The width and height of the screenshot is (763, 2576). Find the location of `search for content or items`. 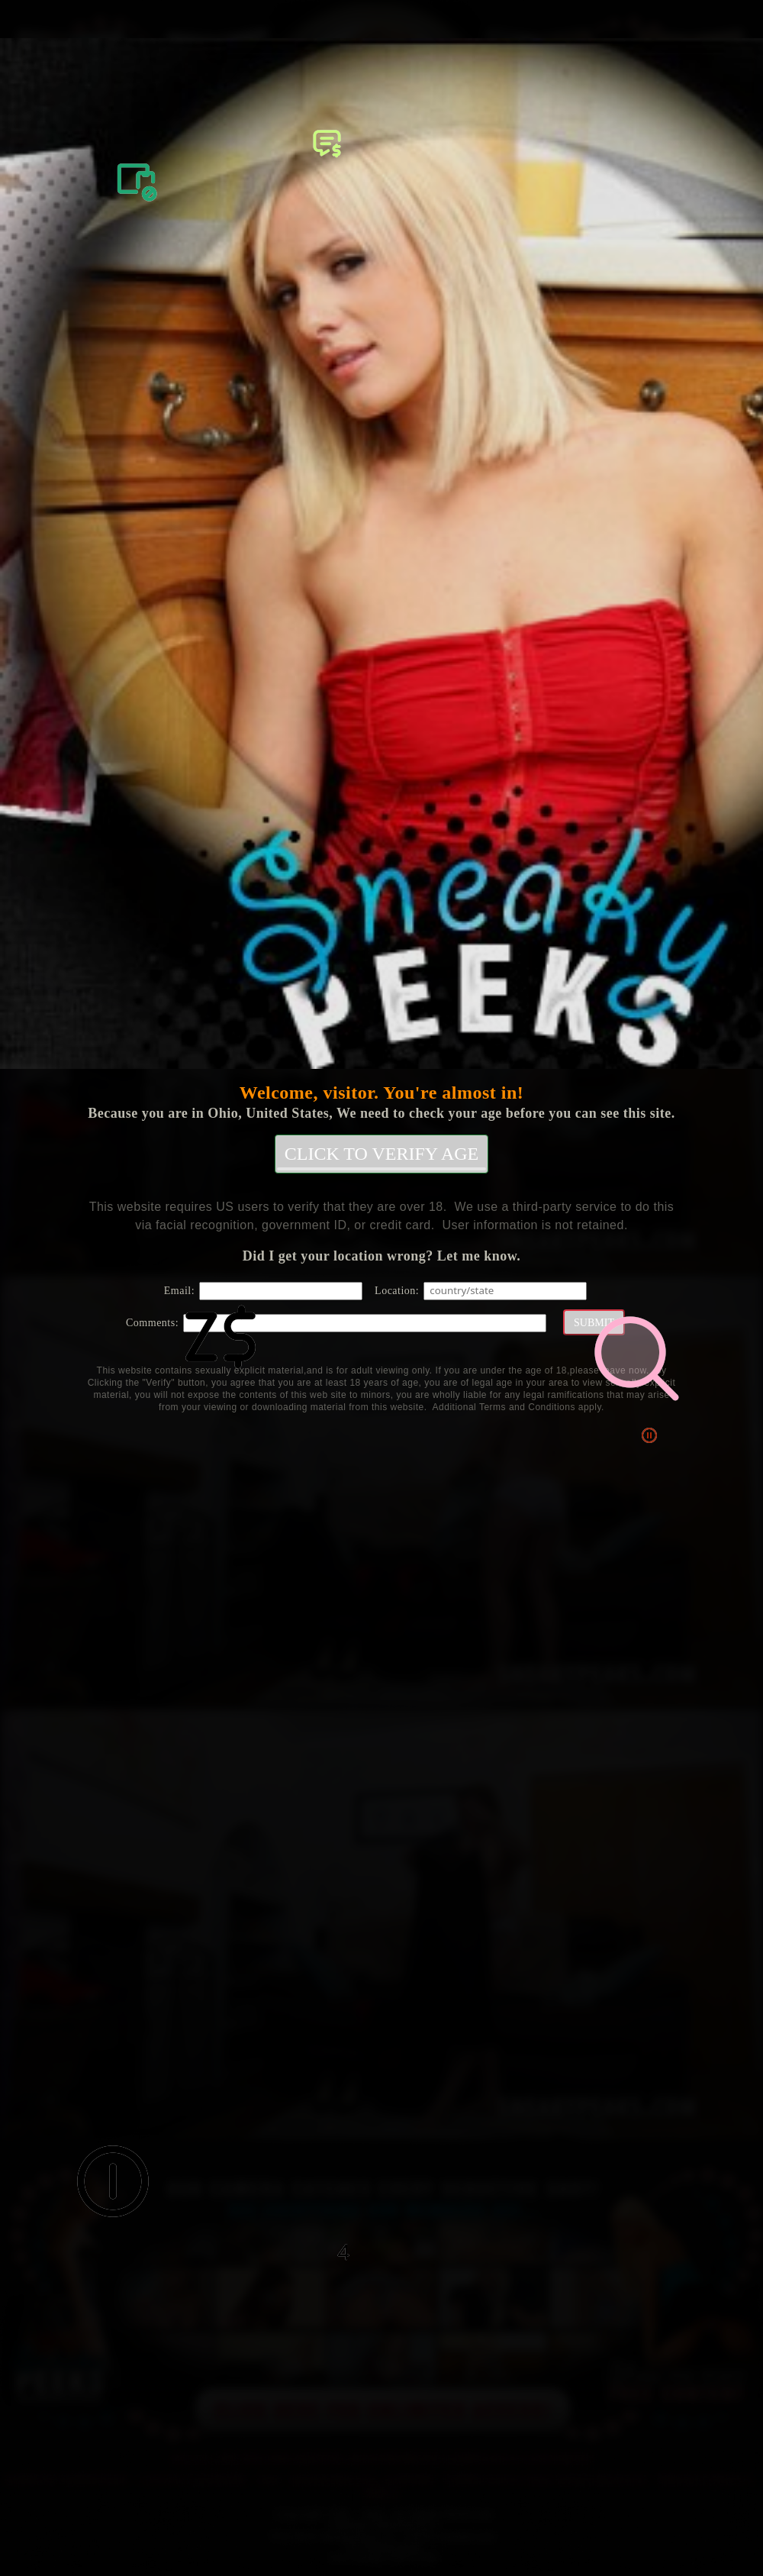

search for content or items is located at coordinates (636, 1358).